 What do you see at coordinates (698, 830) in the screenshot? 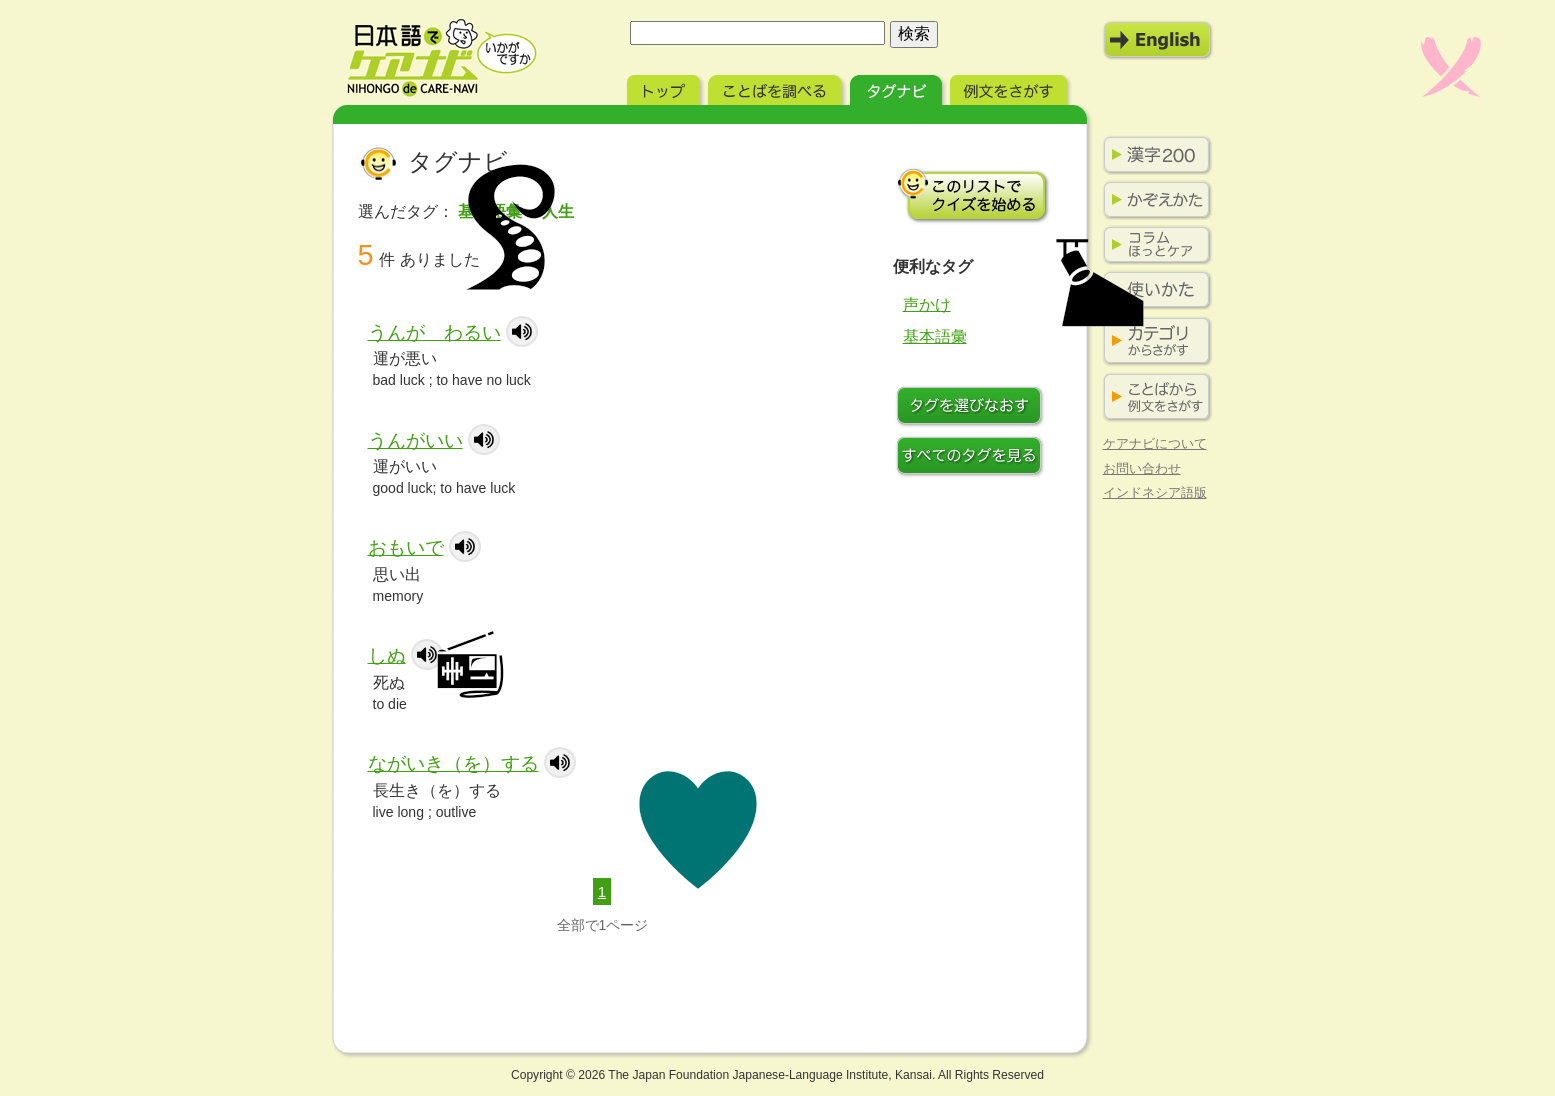
I see `add to favorites` at bounding box center [698, 830].